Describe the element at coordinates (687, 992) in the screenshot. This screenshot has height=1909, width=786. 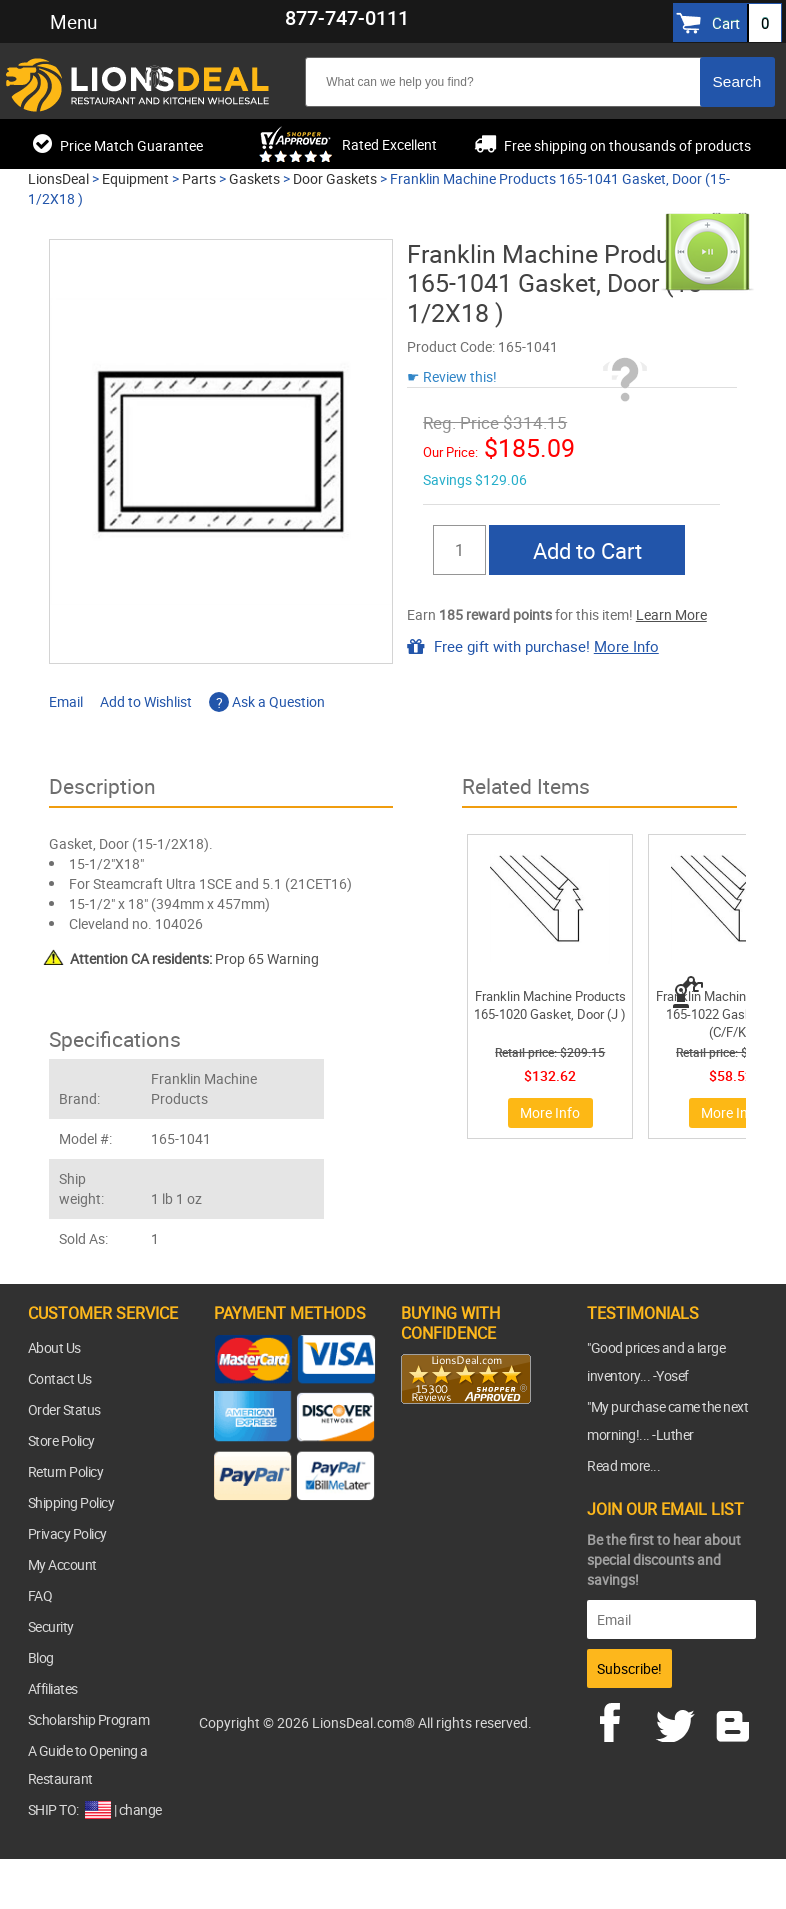
I see `open builder or automation tools` at that location.